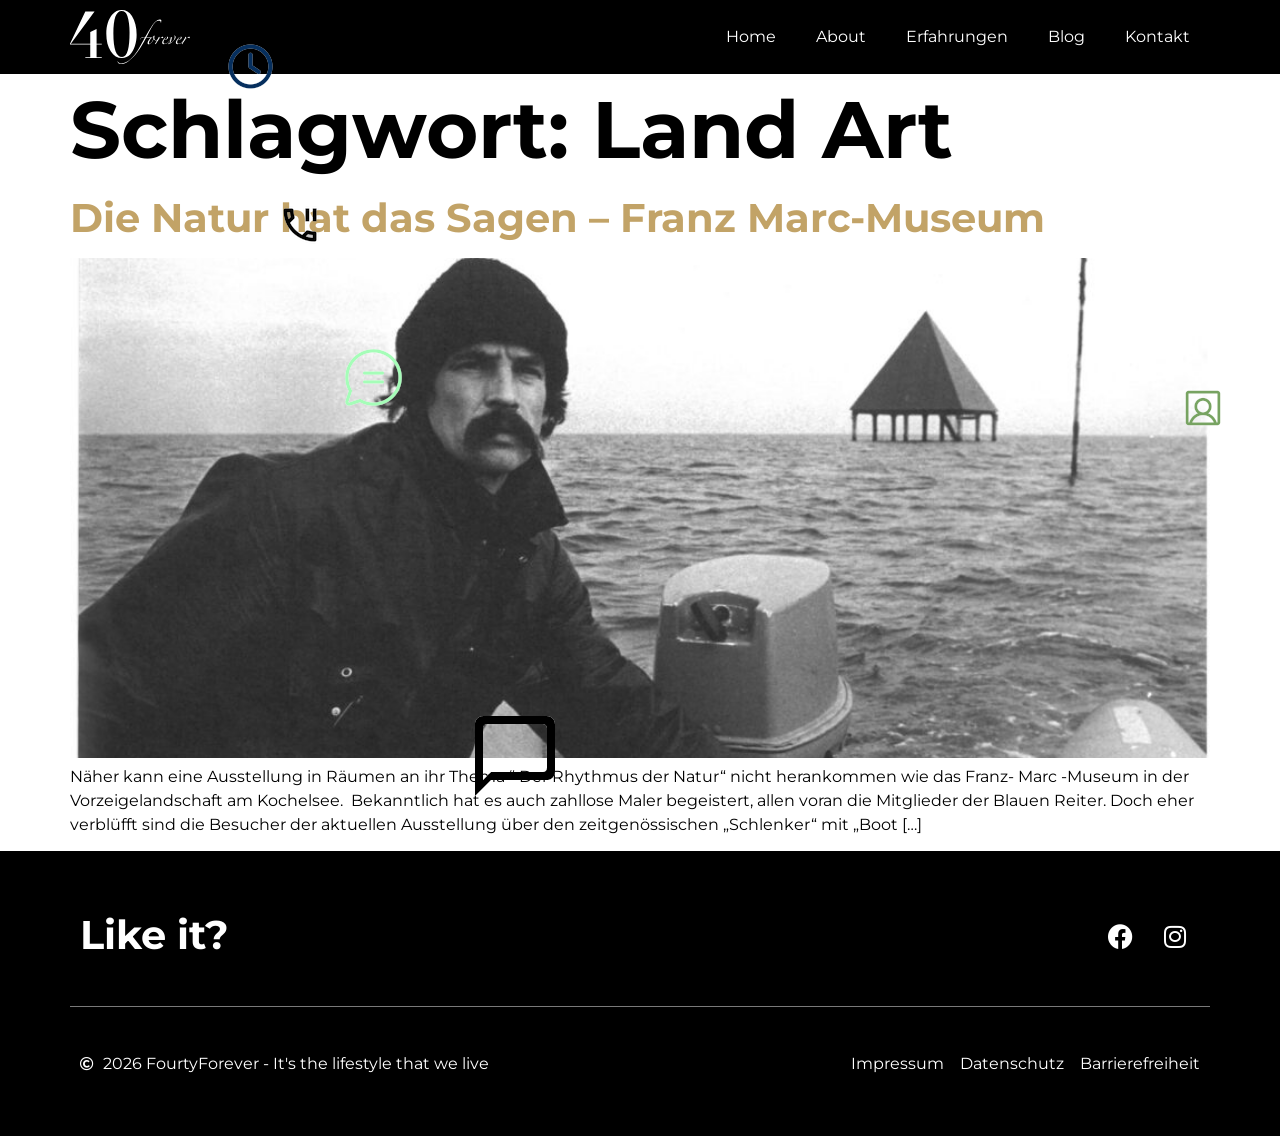 The width and height of the screenshot is (1280, 1136). I want to click on view user profile, so click(1203, 408).